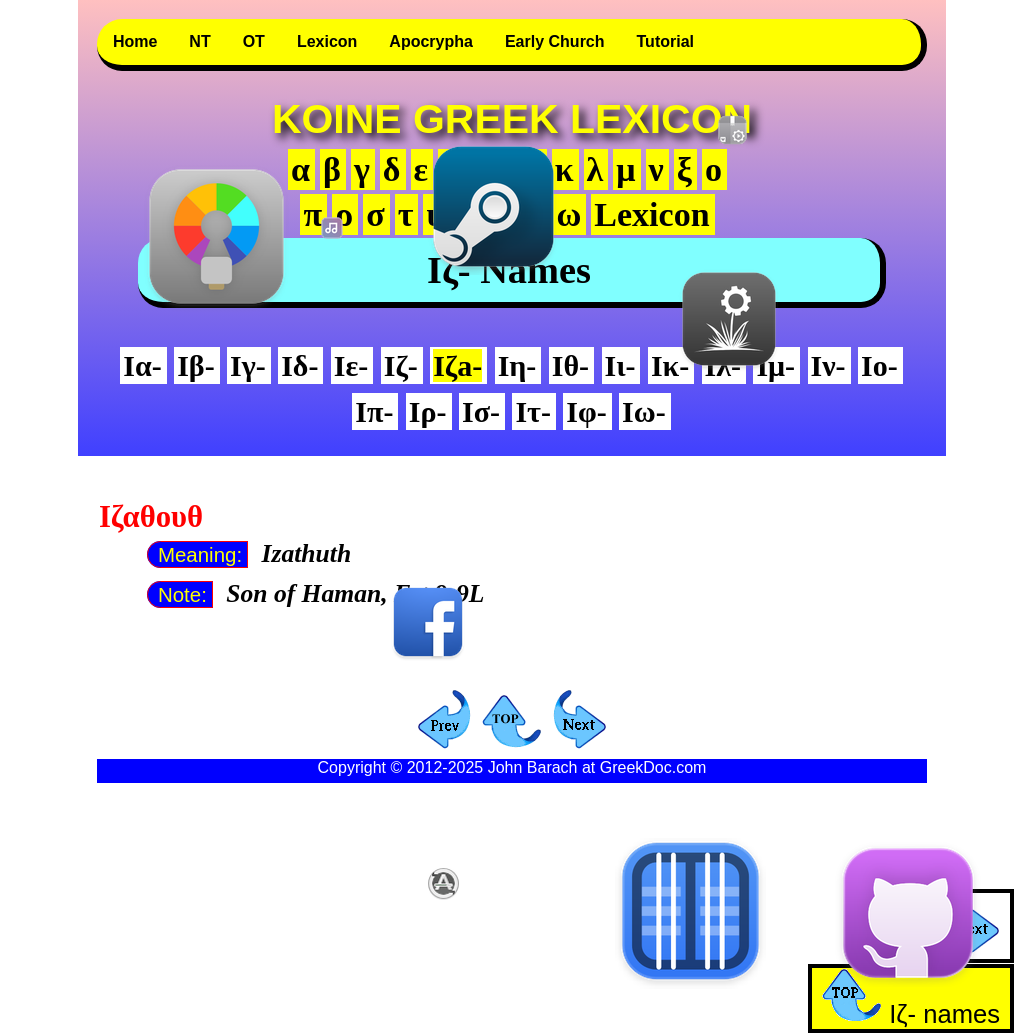  I want to click on open GitHub Desktop app, so click(908, 913).